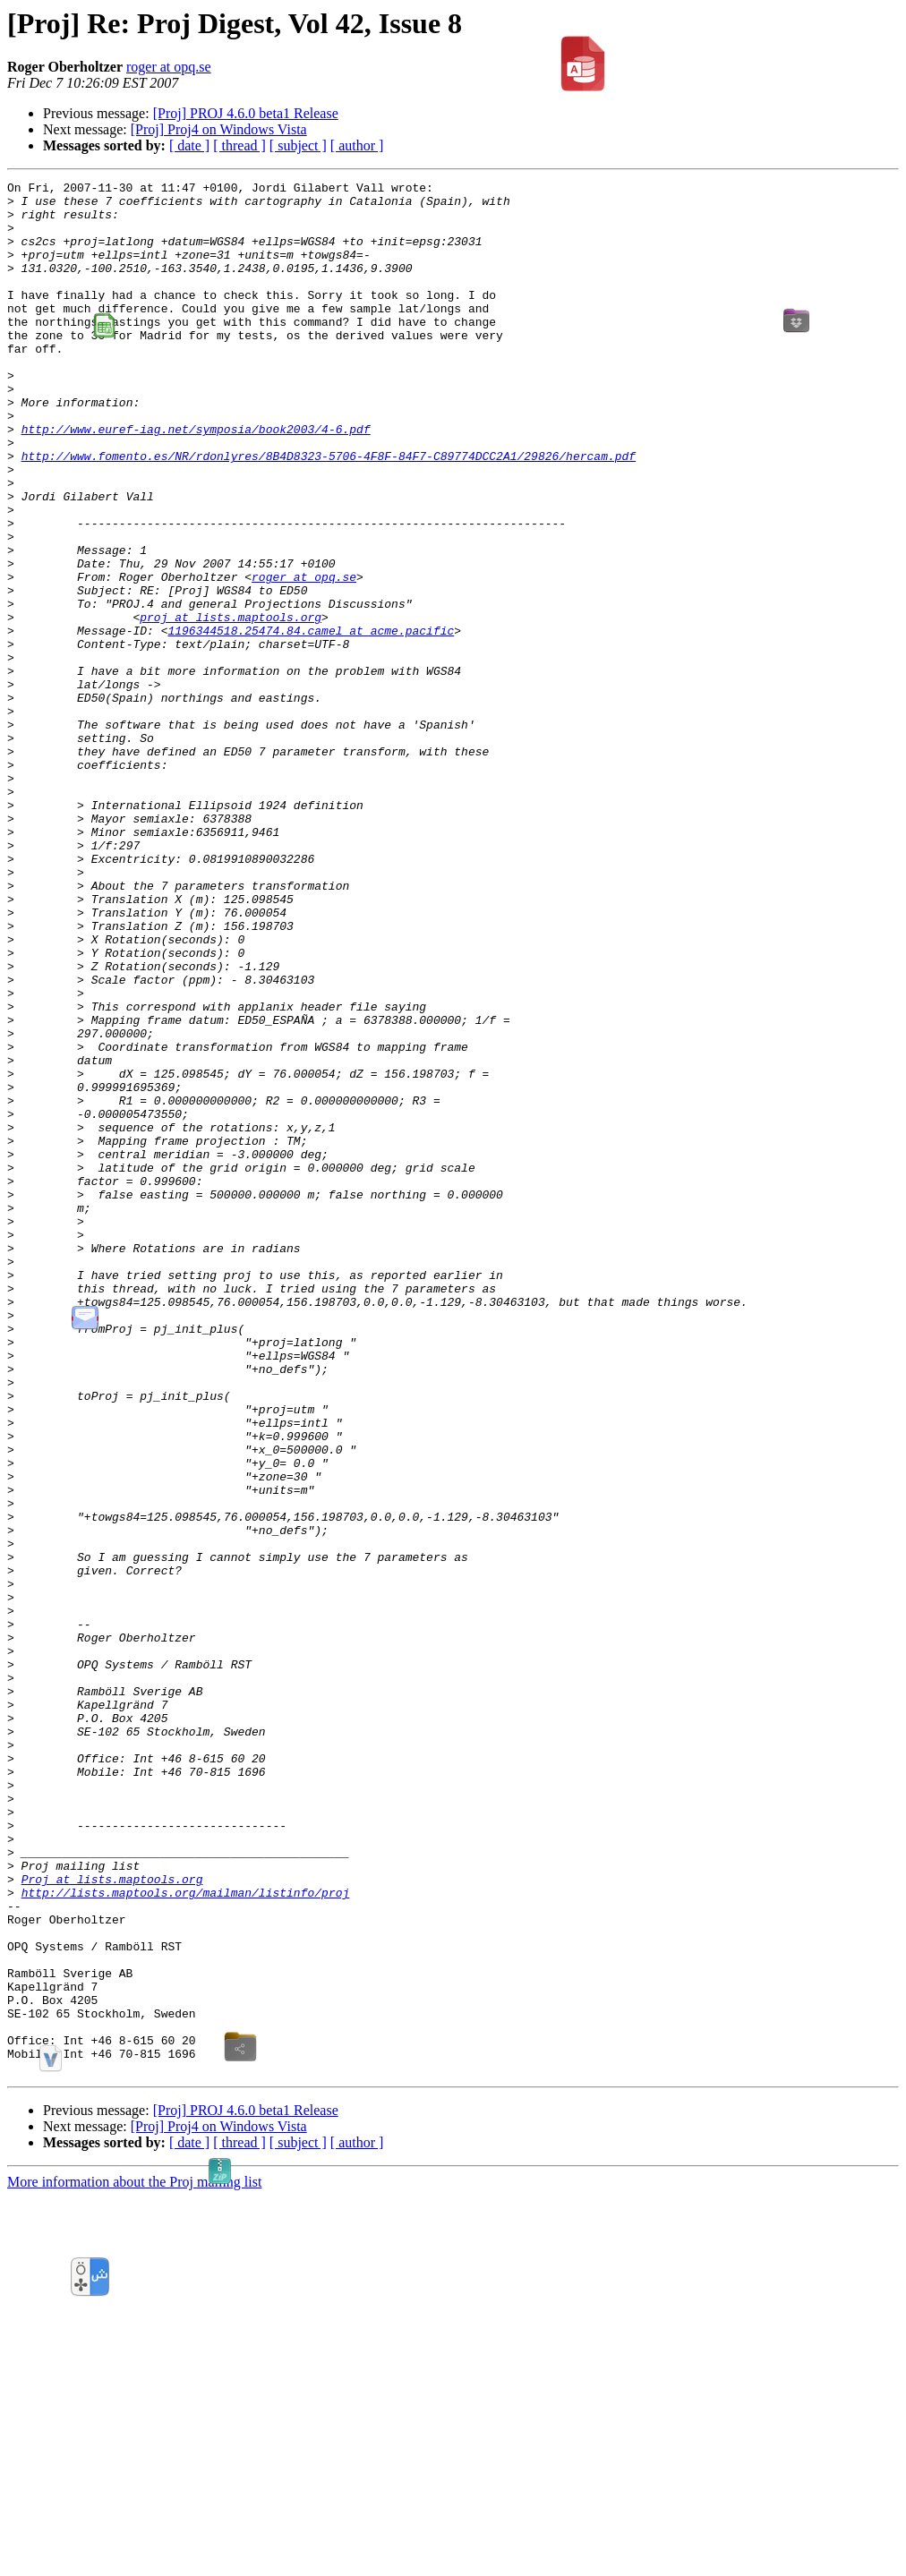 This screenshot has width=906, height=2576. Describe the element at coordinates (219, 2171) in the screenshot. I see `a compressed zip file` at that location.